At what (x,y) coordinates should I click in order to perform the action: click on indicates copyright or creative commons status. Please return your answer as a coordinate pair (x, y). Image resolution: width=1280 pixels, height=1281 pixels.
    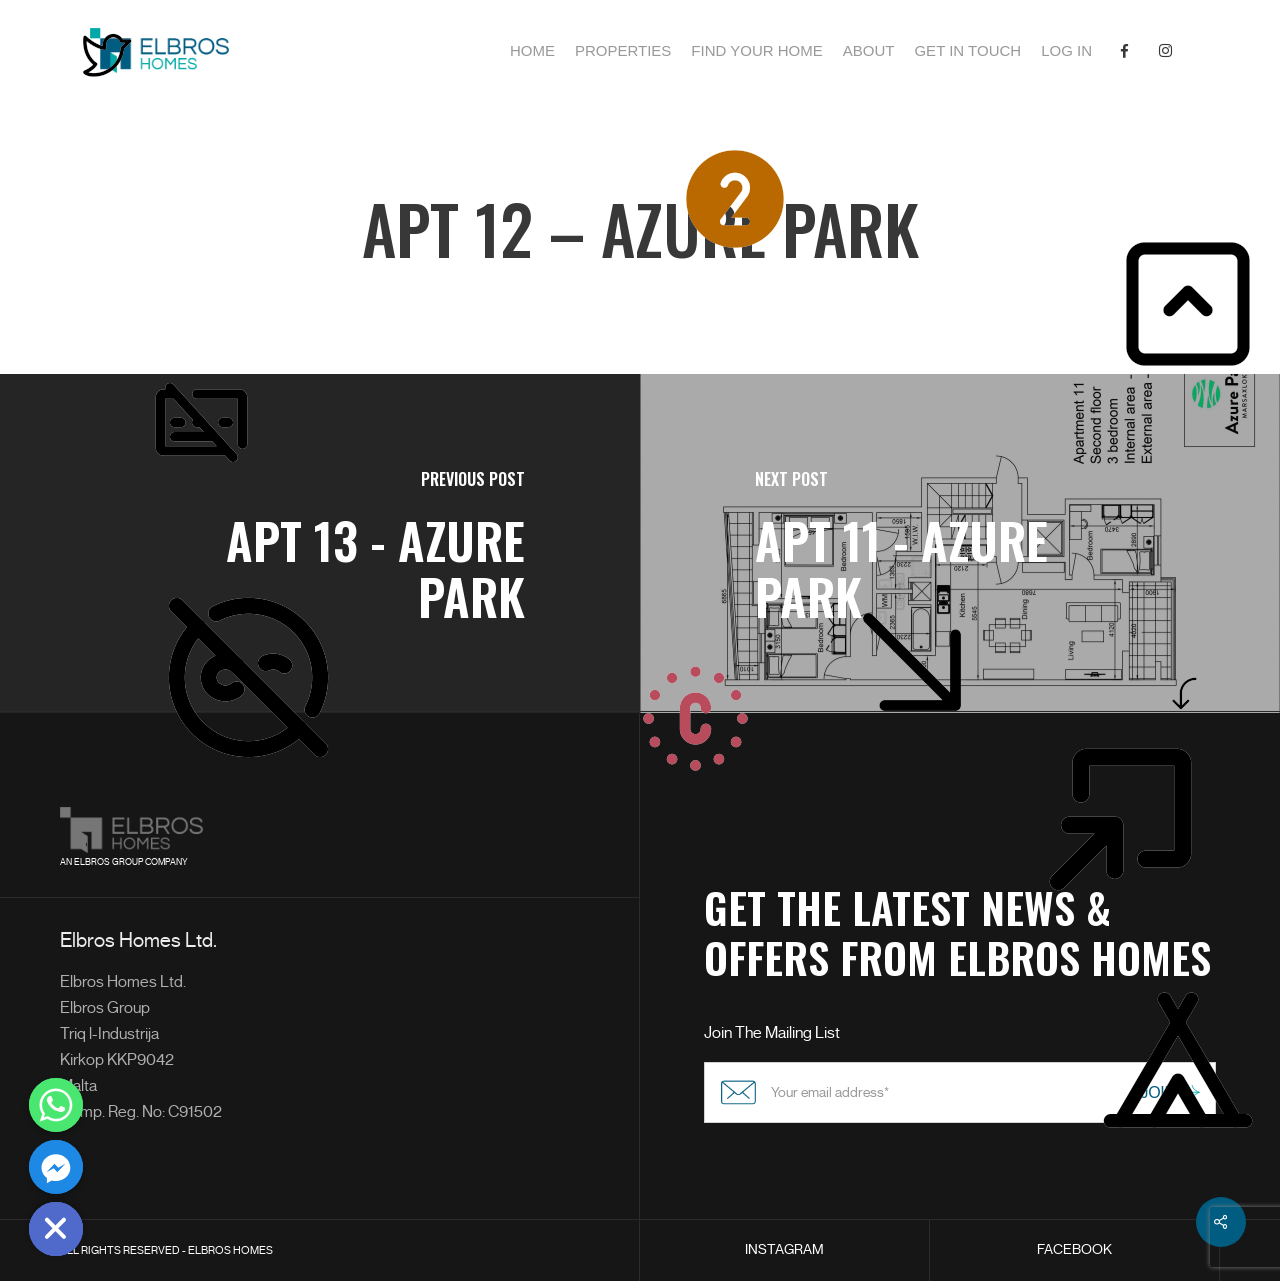
    Looking at the image, I should click on (695, 718).